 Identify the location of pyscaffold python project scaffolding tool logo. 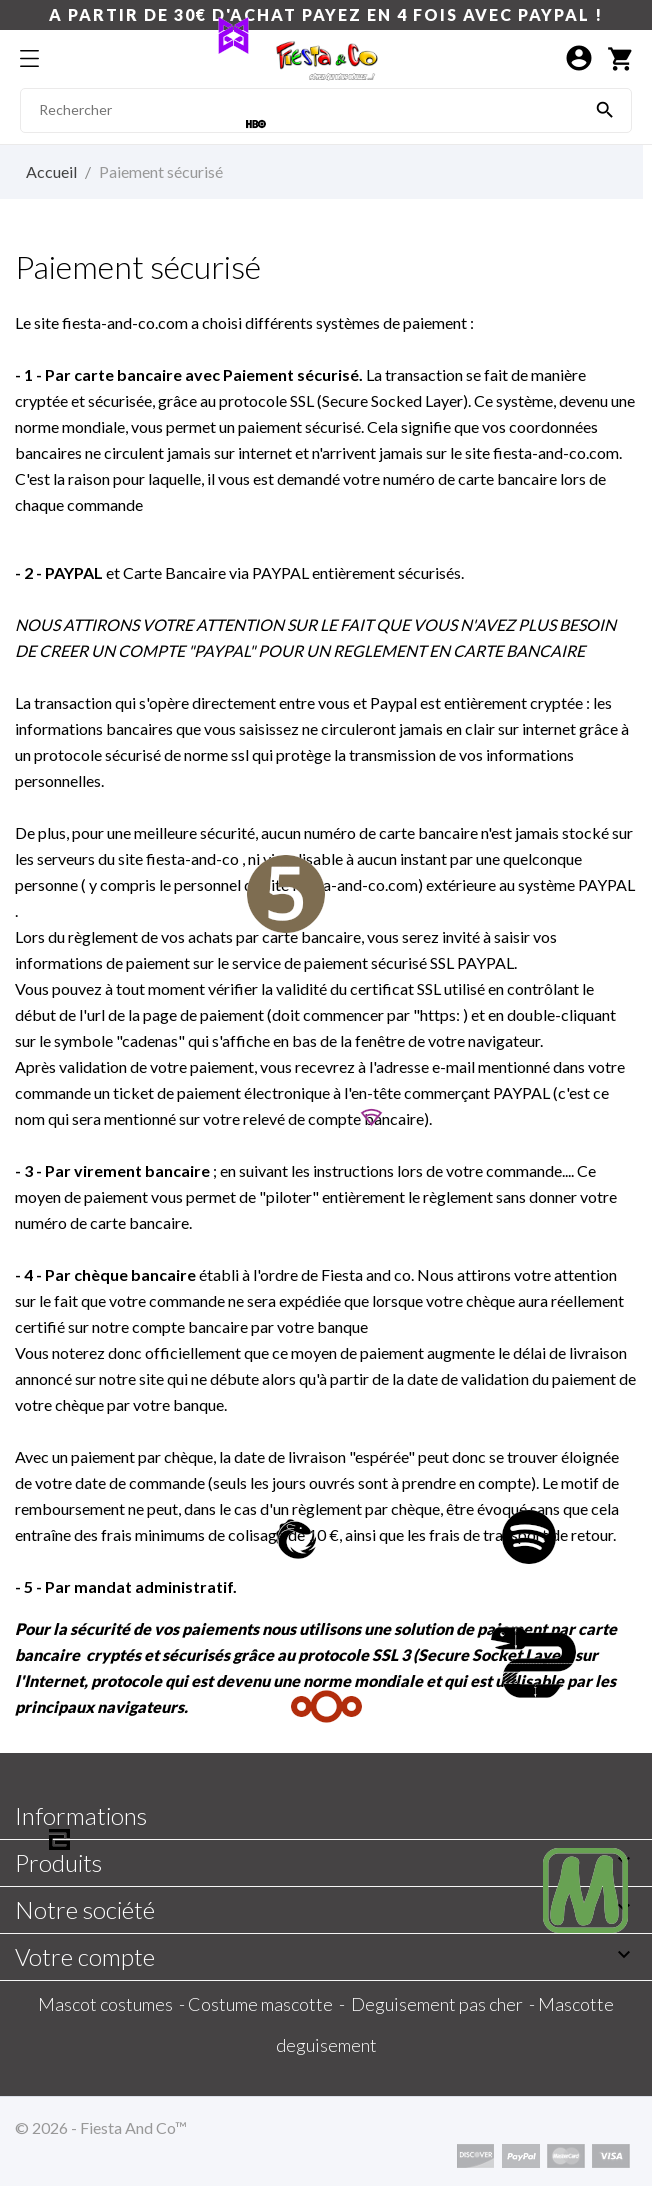
(533, 1662).